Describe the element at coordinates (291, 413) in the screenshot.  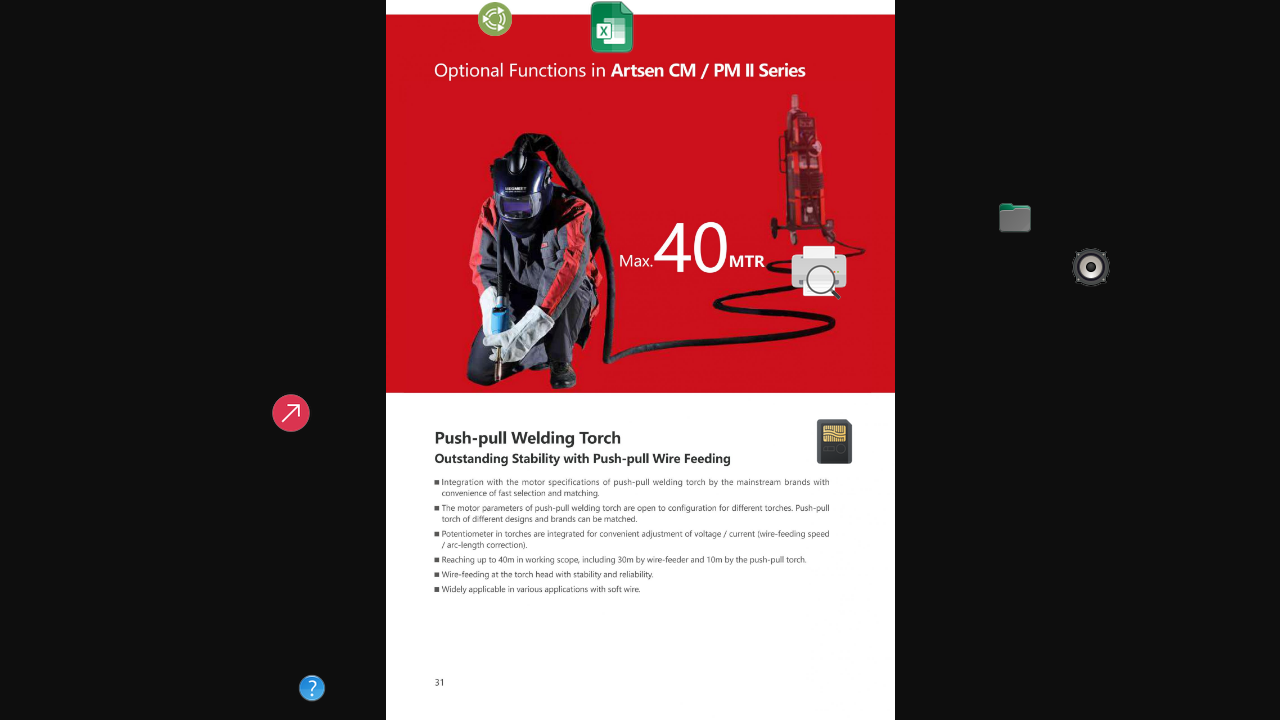
I see `indicates a symbolic link or shortcut to another file` at that location.